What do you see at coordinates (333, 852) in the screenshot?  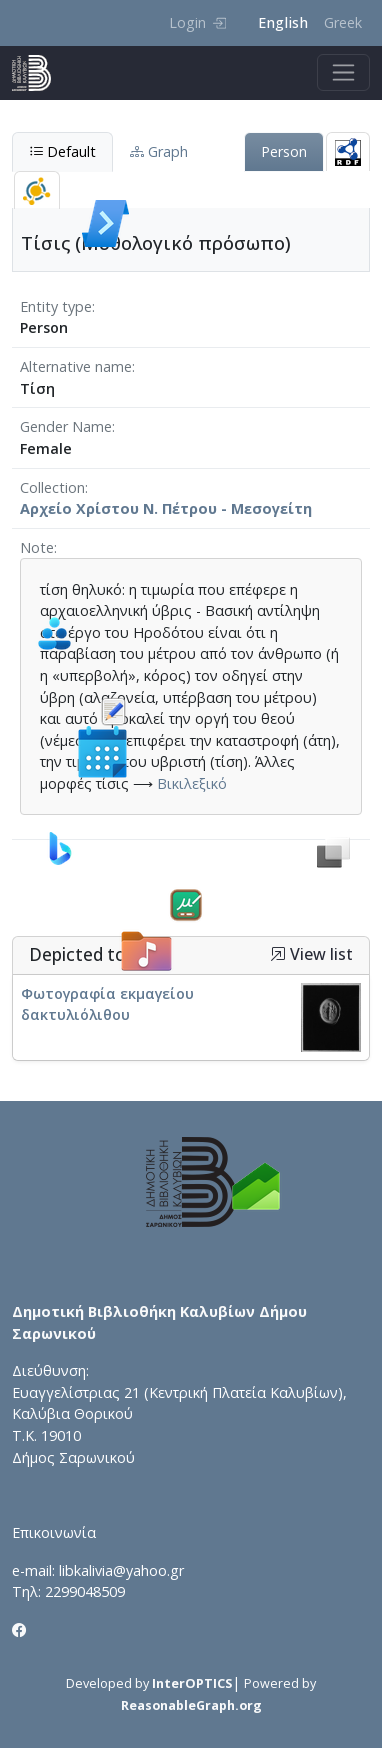 I see `open task view to see all open windows` at bounding box center [333, 852].